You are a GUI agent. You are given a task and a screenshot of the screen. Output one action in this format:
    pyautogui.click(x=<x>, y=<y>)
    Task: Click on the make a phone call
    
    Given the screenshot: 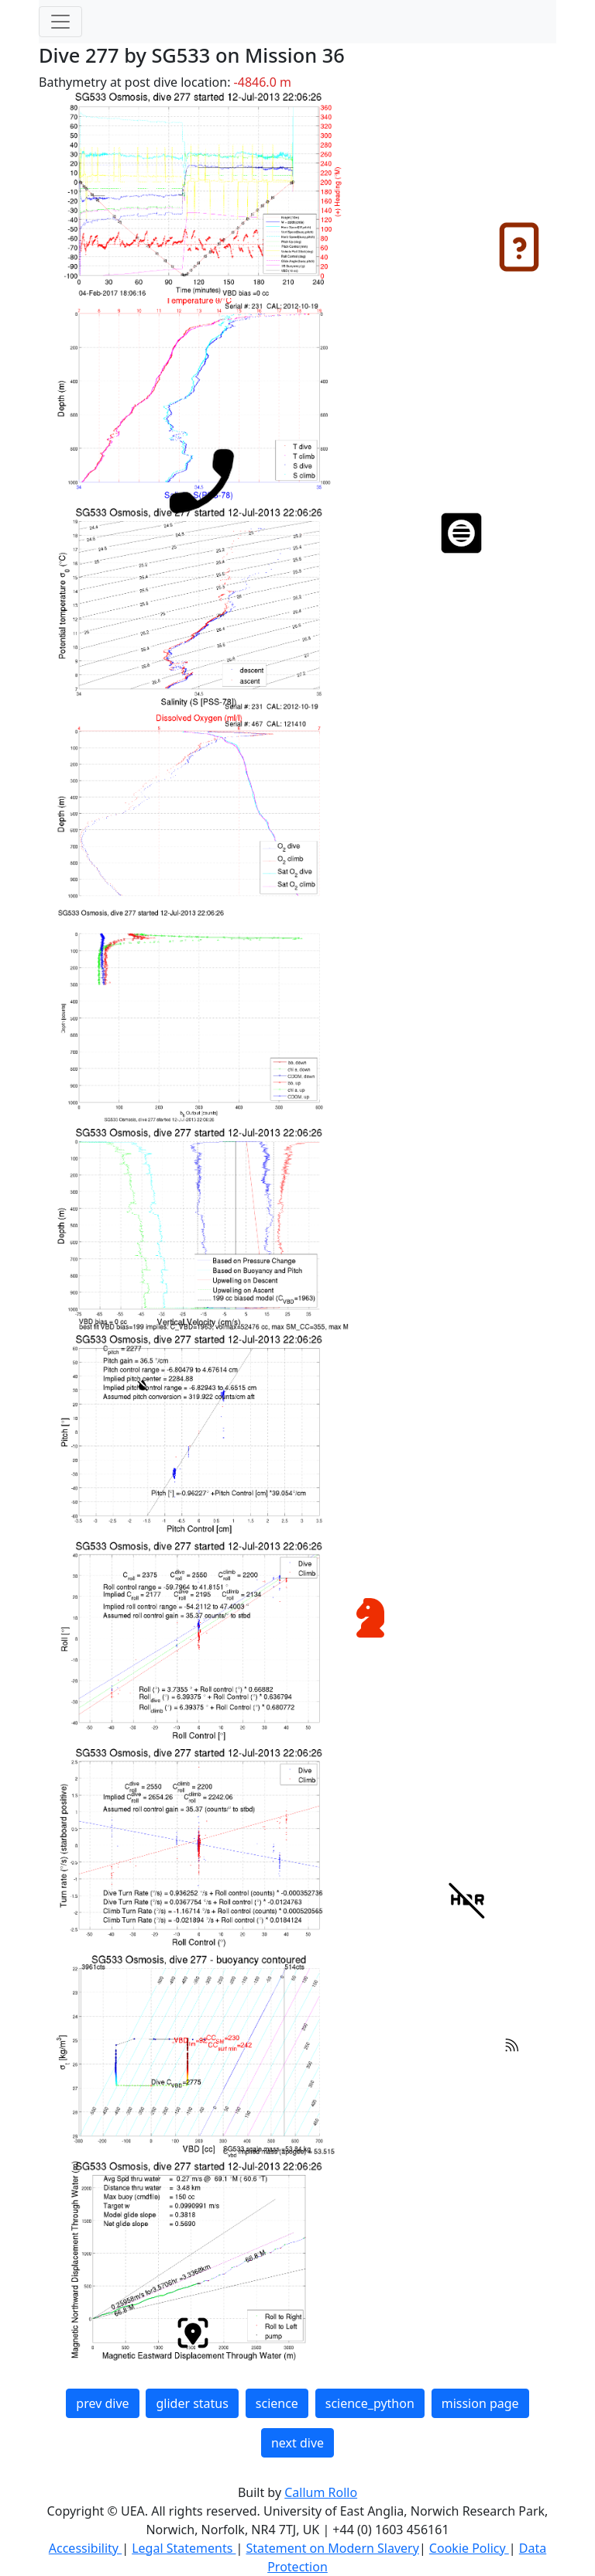 What is the action you would take?
    pyautogui.click(x=201, y=481)
    